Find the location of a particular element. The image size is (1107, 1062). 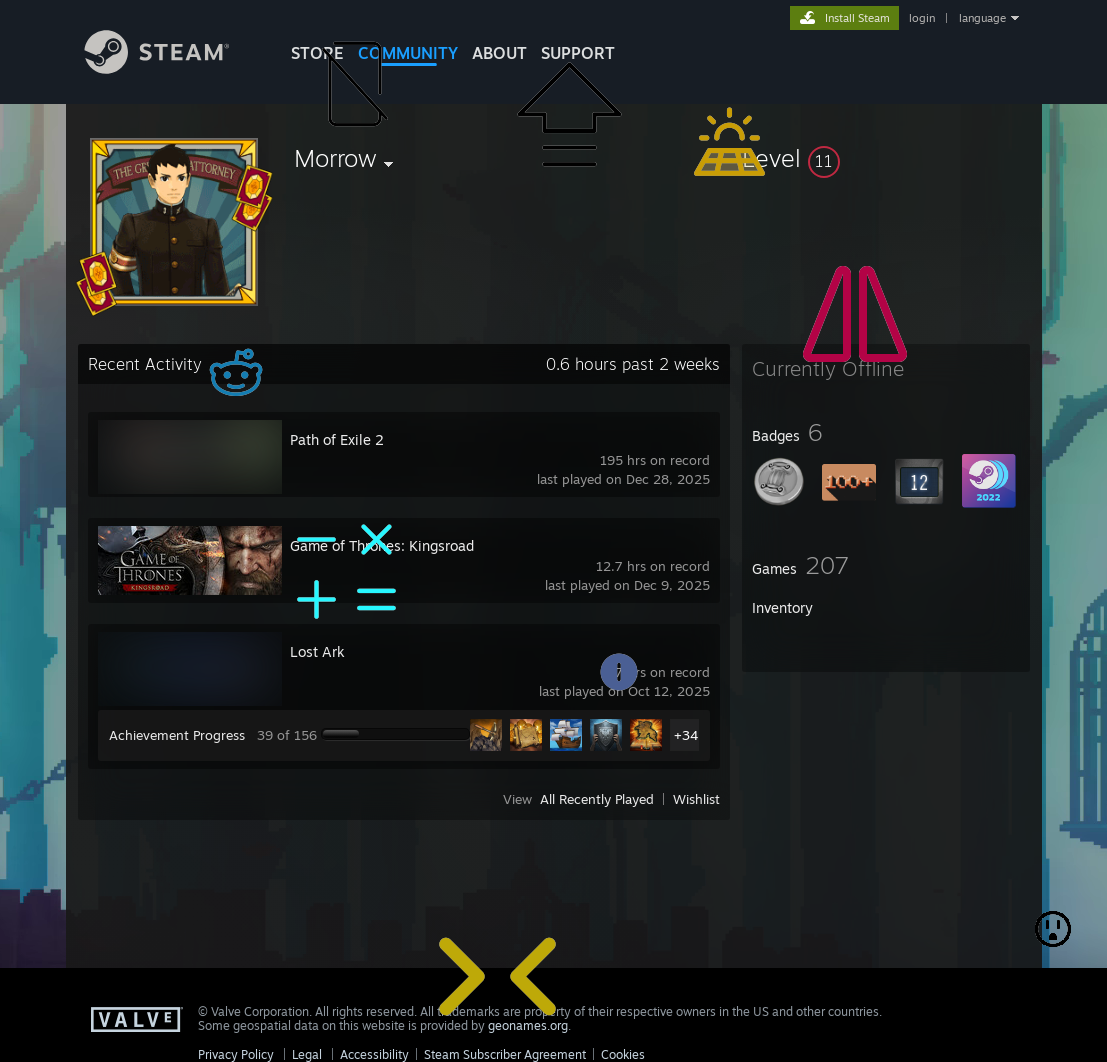

flip image horizontally is located at coordinates (855, 318).